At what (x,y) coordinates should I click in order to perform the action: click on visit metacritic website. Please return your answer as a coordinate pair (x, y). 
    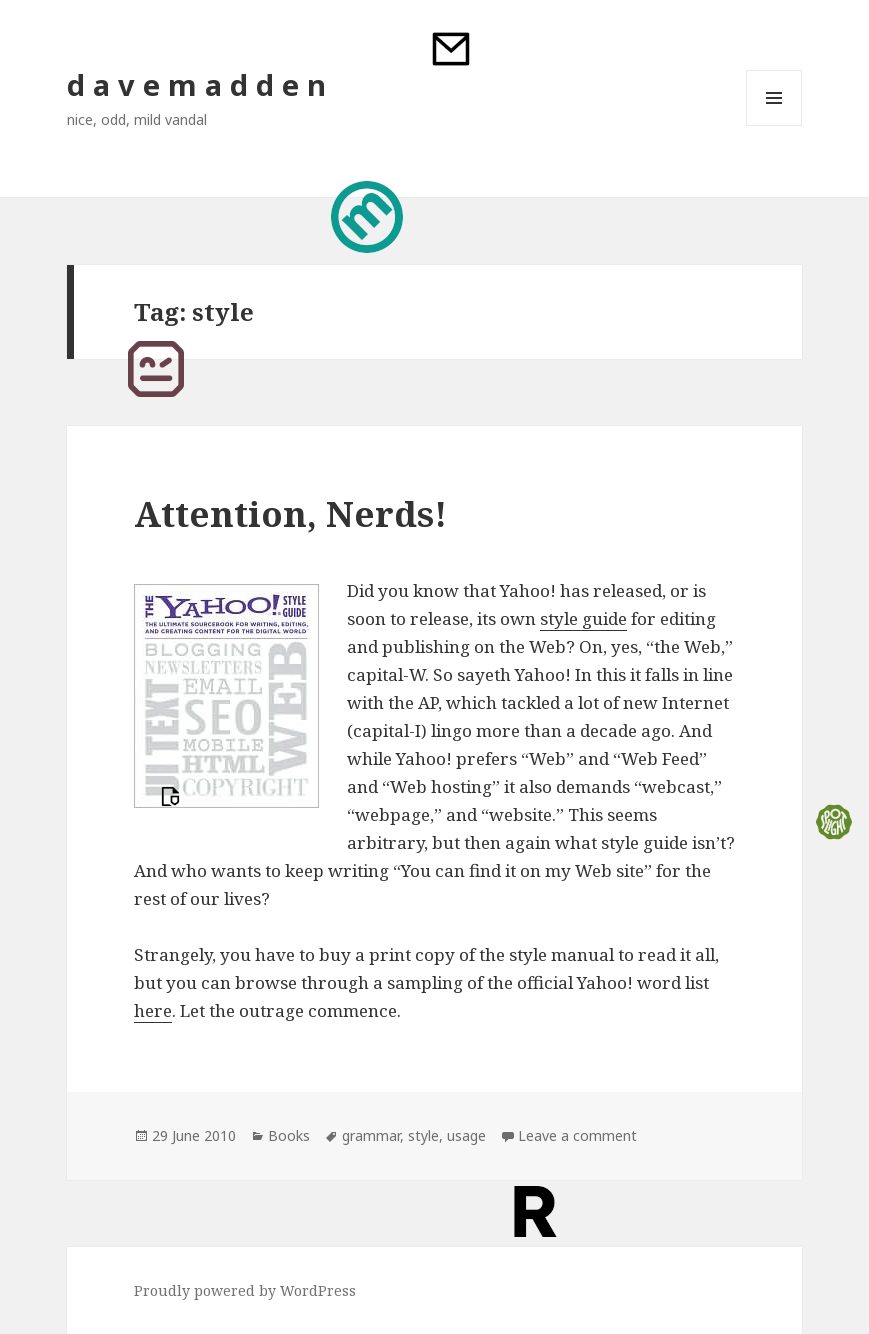
    Looking at the image, I should click on (367, 217).